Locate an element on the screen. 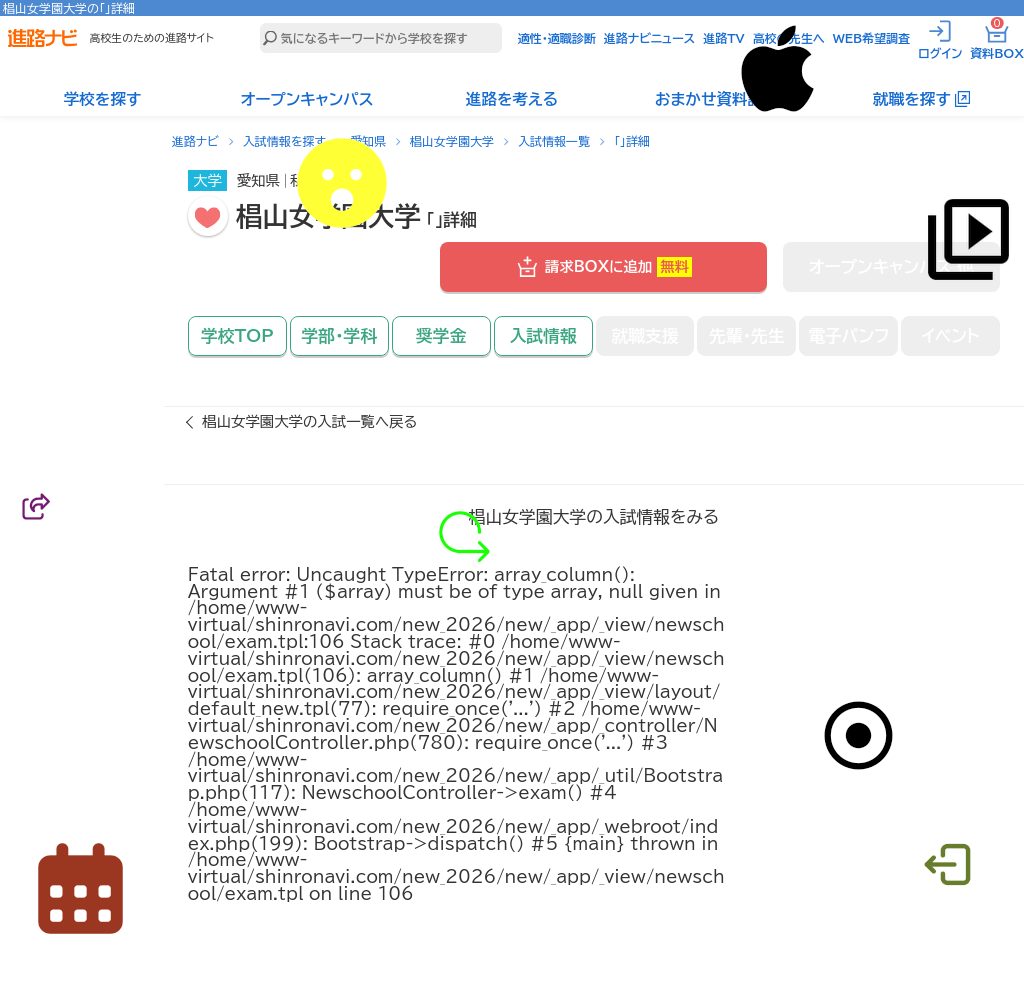  share this content is located at coordinates (35, 506).